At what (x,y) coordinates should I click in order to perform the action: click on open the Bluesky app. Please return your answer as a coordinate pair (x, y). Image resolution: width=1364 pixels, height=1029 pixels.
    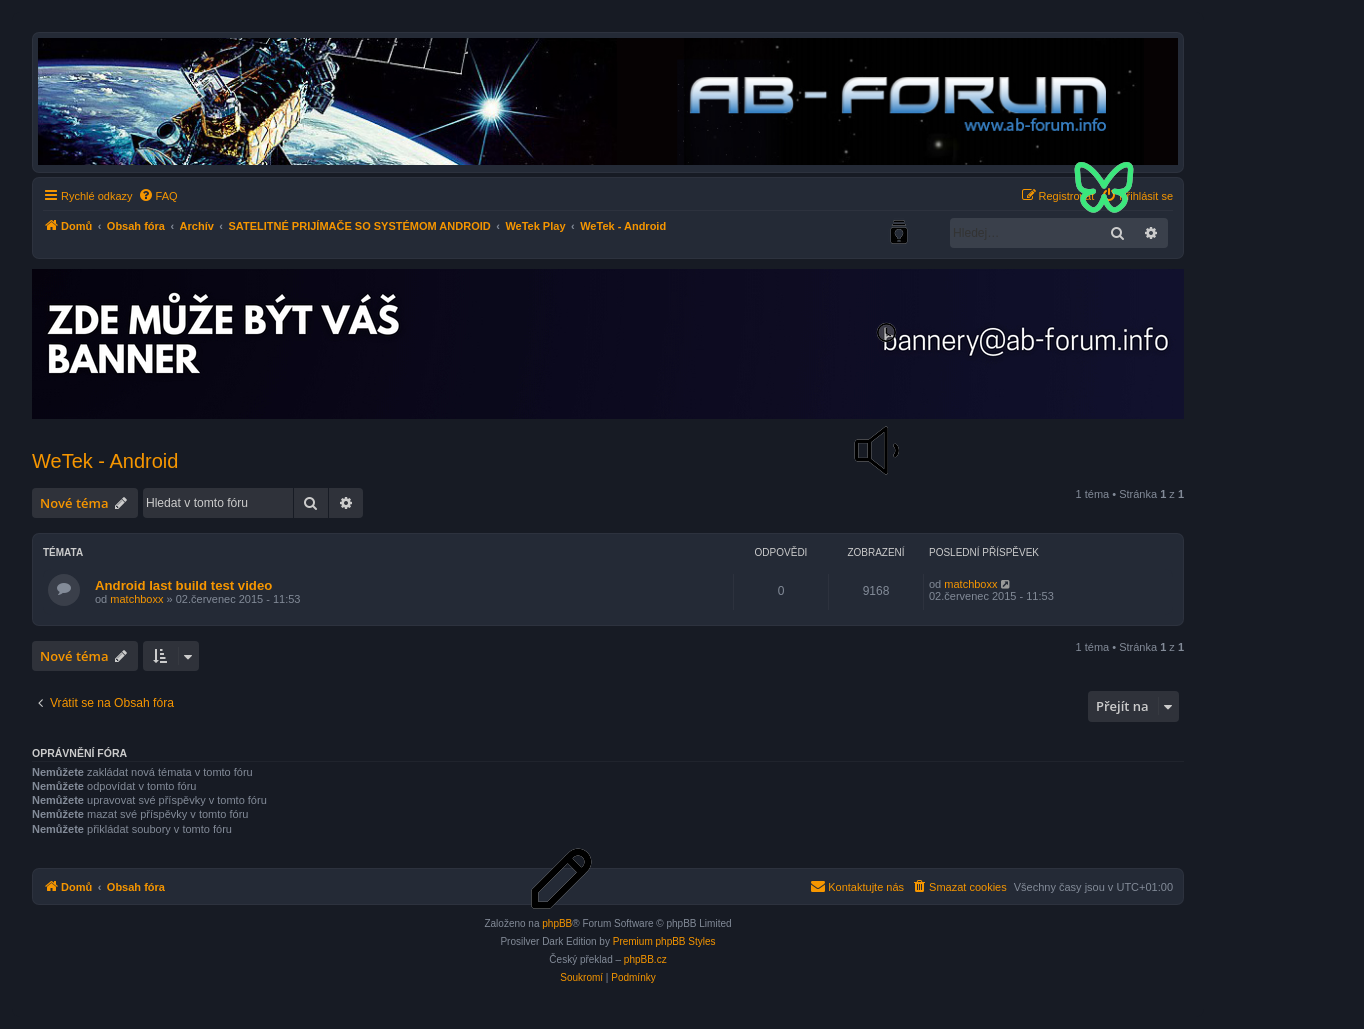
    Looking at the image, I should click on (1104, 186).